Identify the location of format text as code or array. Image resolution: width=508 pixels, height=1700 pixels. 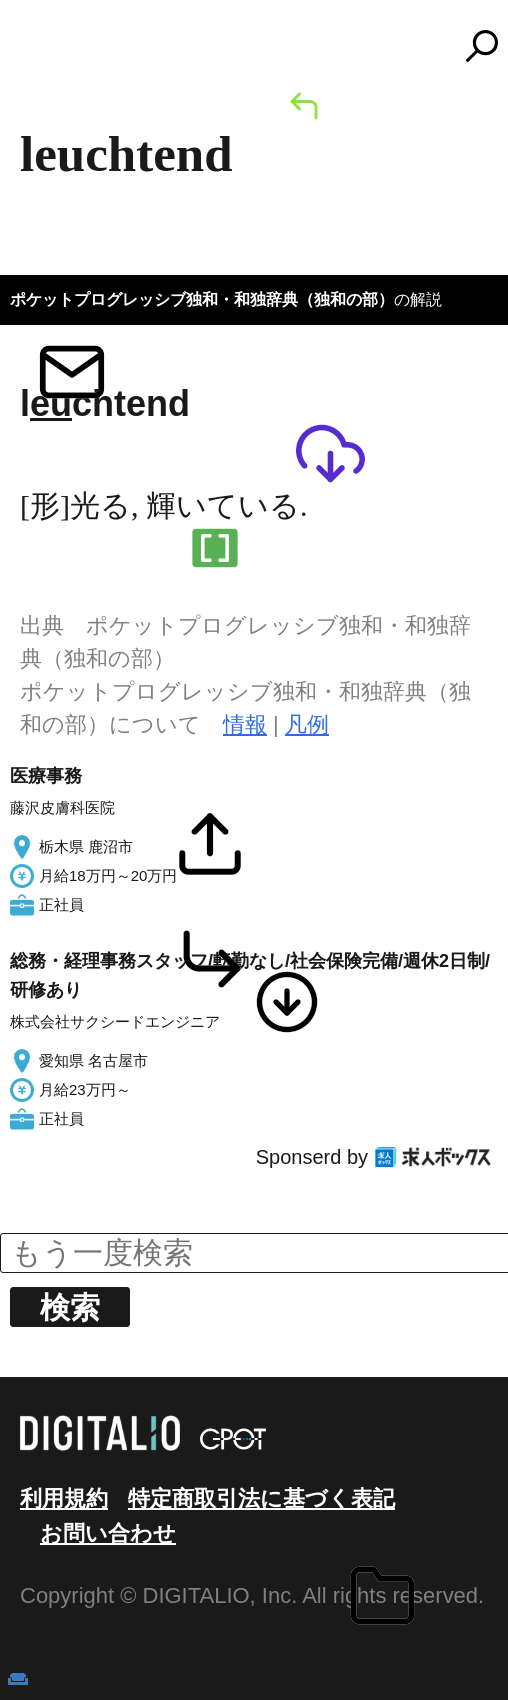
(215, 548).